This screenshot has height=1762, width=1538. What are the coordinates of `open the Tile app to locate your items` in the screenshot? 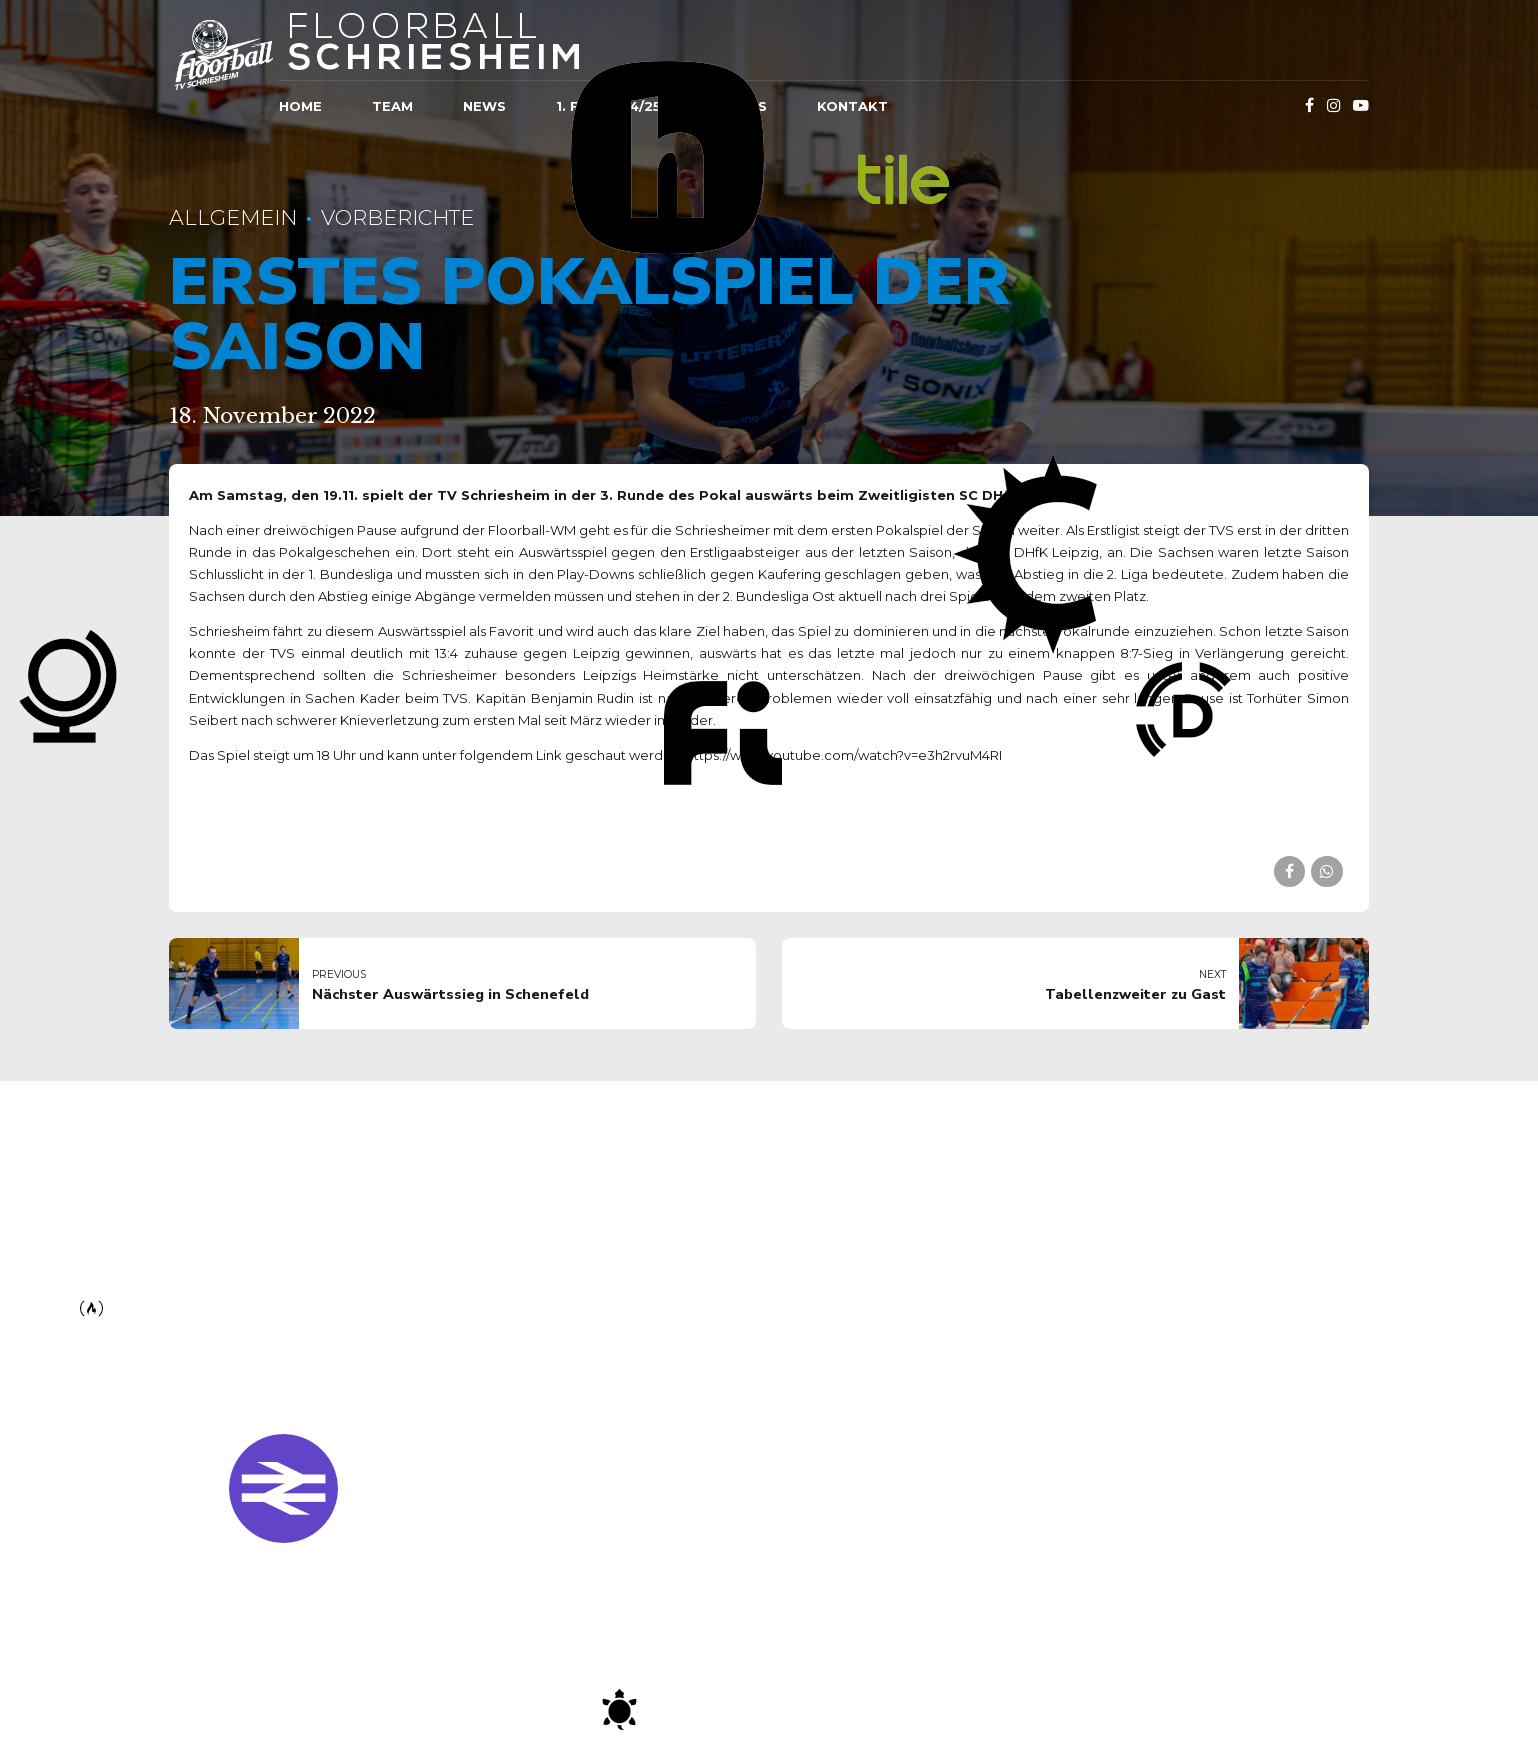 It's located at (903, 179).